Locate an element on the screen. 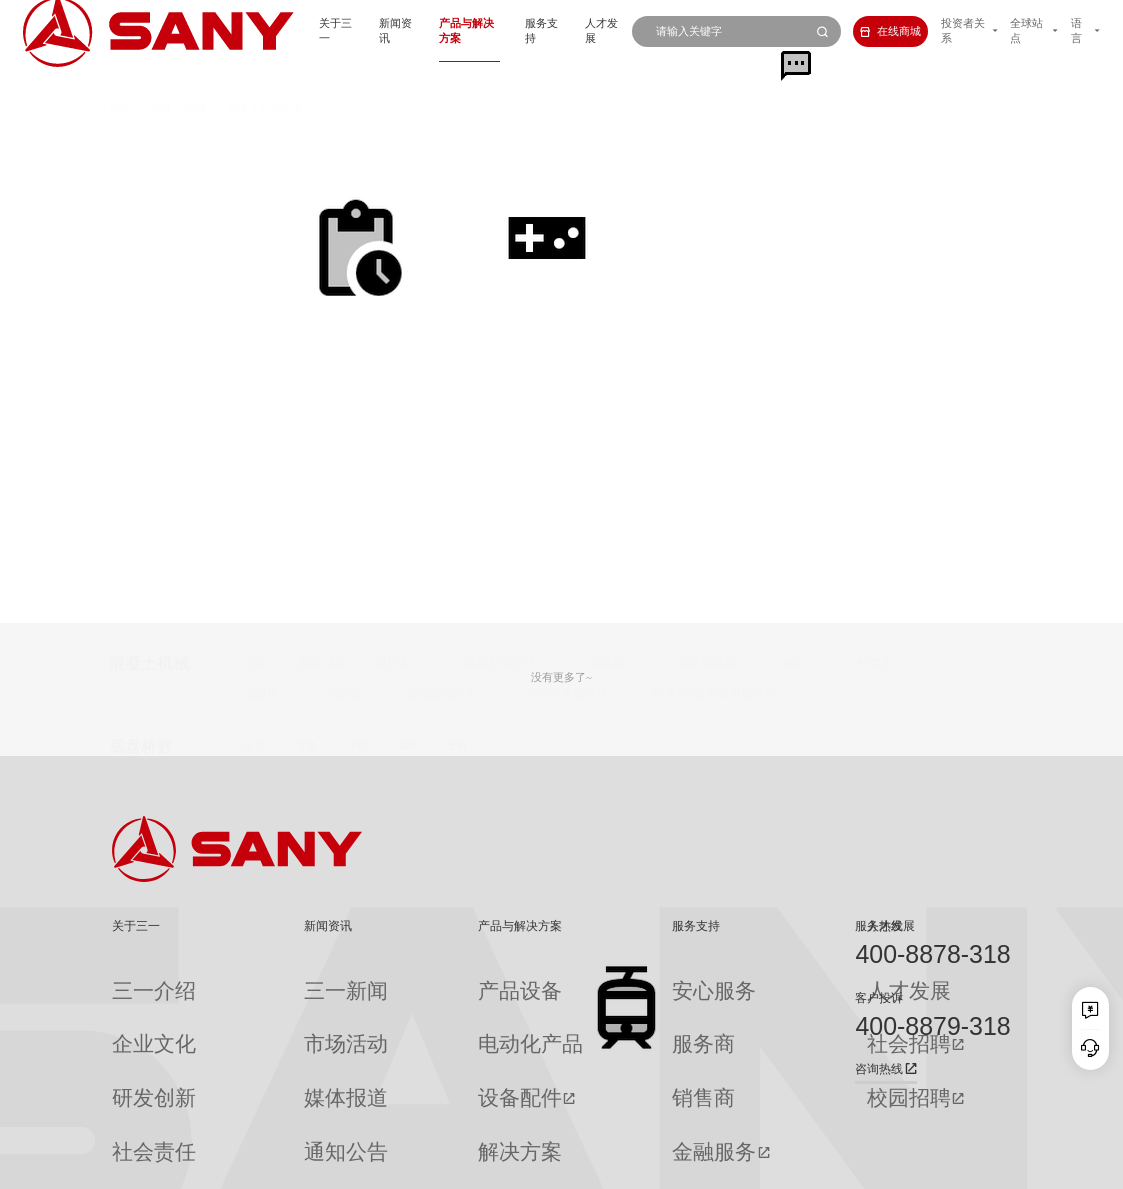  open text messages is located at coordinates (796, 66).